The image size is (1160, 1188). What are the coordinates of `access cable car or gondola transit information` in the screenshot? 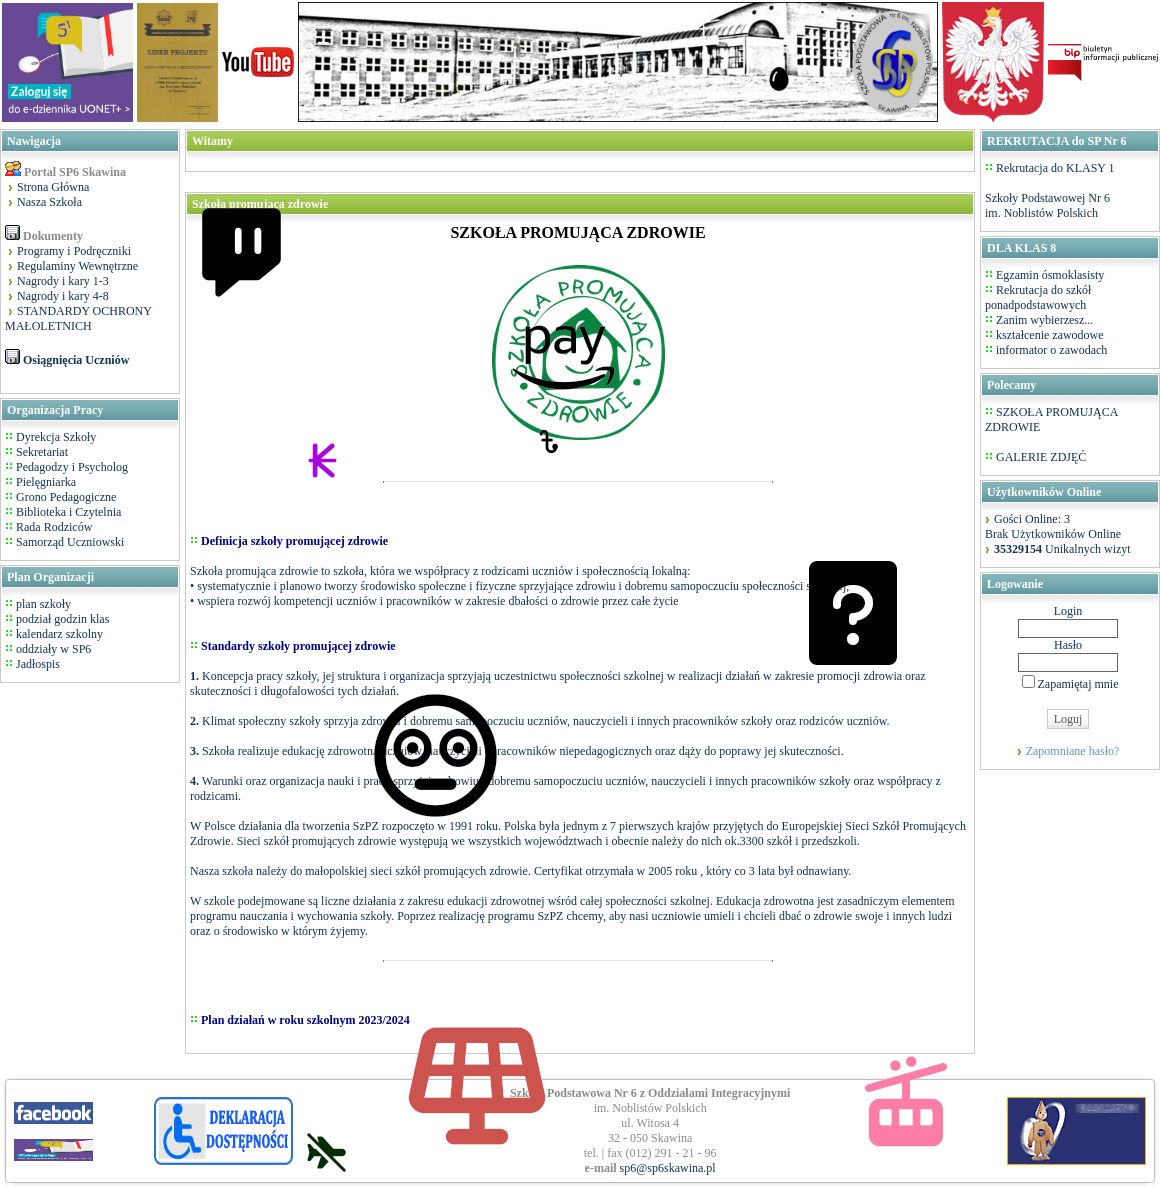 It's located at (906, 1104).